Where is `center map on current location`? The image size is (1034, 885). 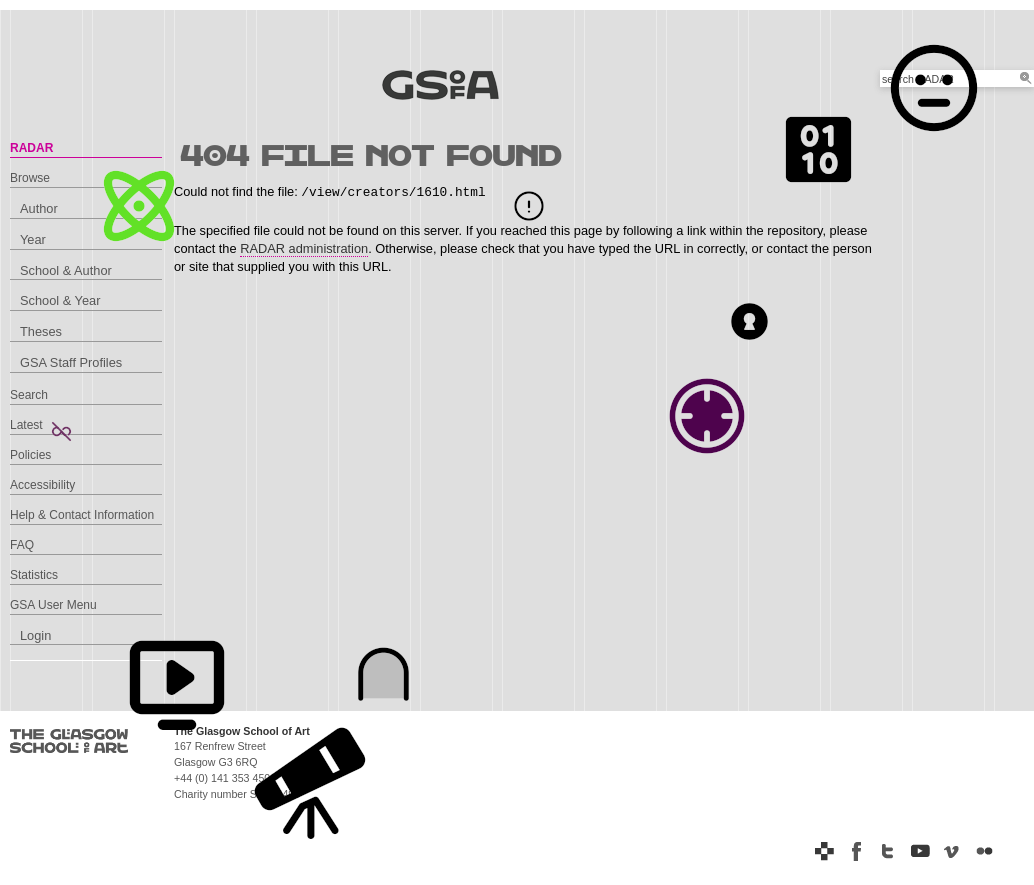
center map on current location is located at coordinates (707, 416).